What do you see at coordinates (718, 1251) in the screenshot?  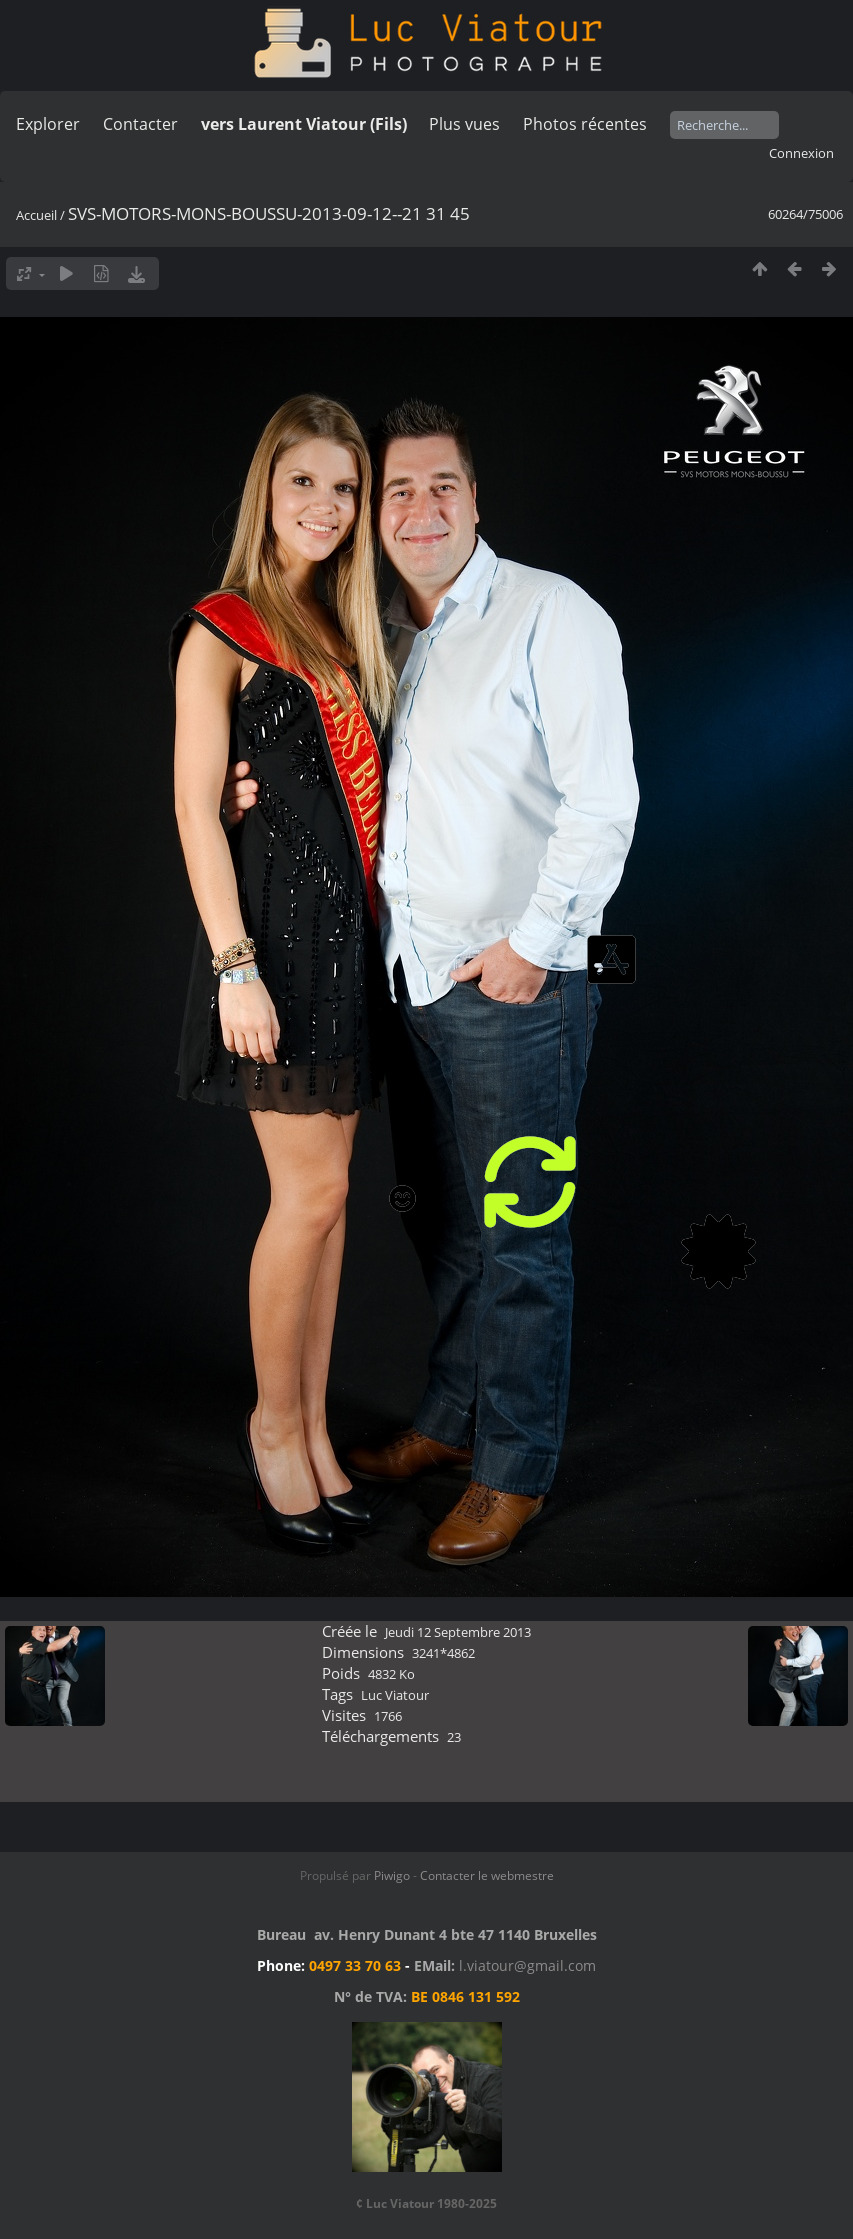 I see `indicates a certified or verified status` at bounding box center [718, 1251].